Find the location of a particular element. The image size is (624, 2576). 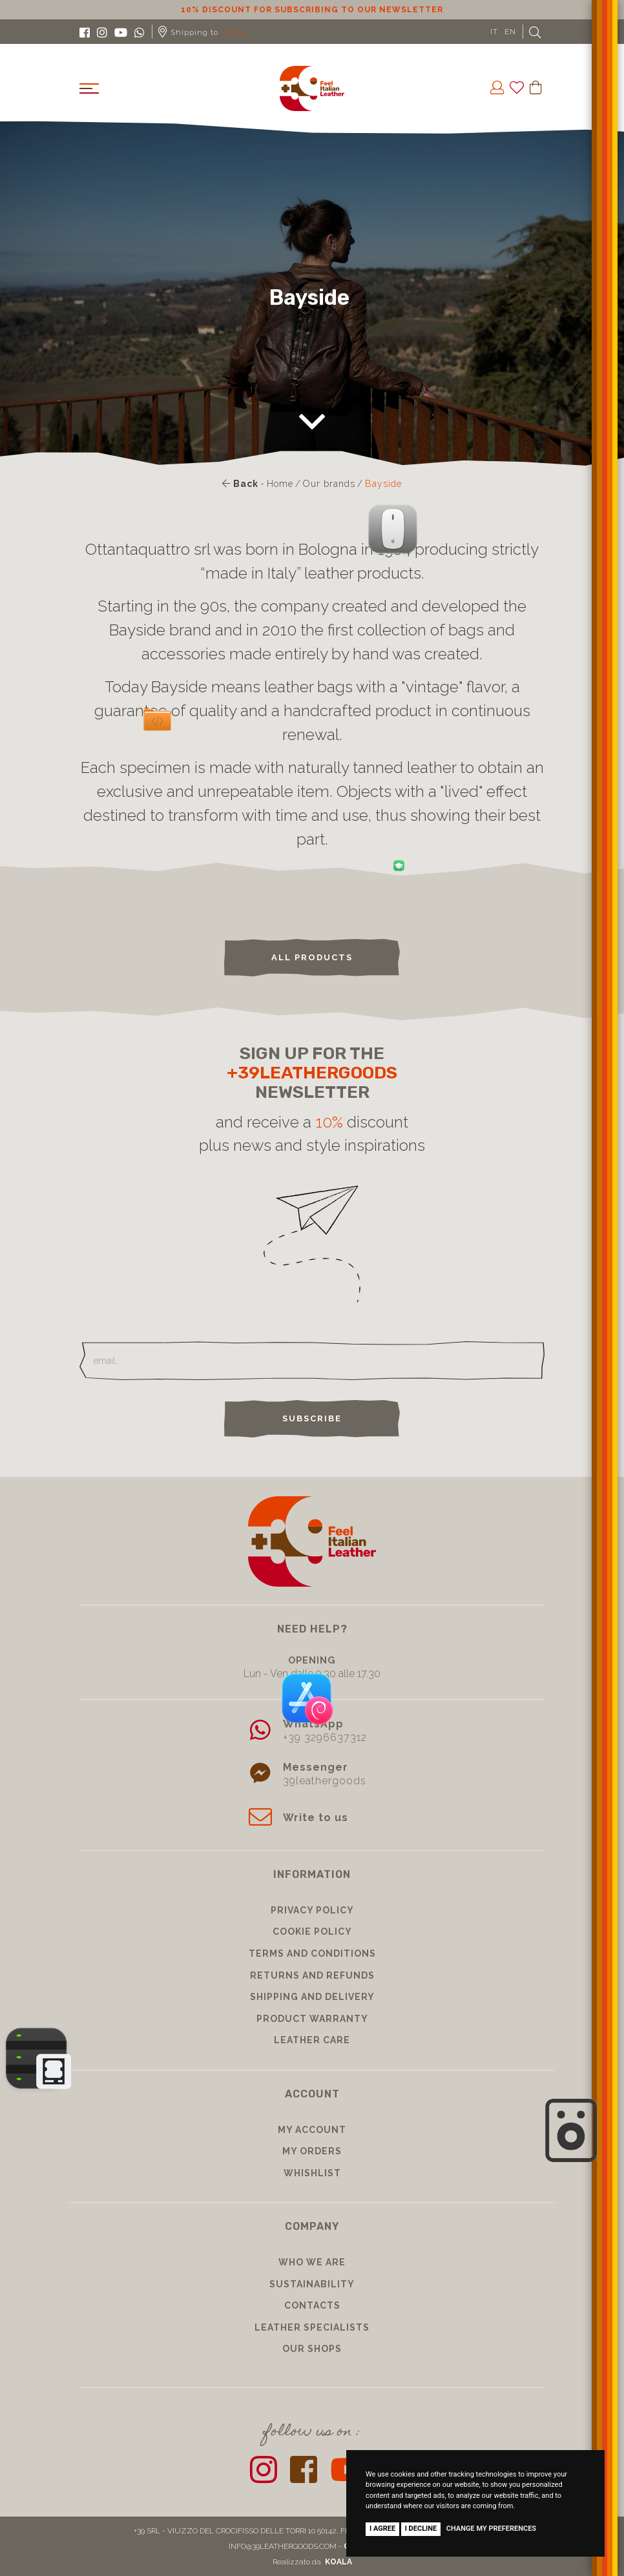

configure iSCSI storage network settings is located at coordinates (37, 2059).